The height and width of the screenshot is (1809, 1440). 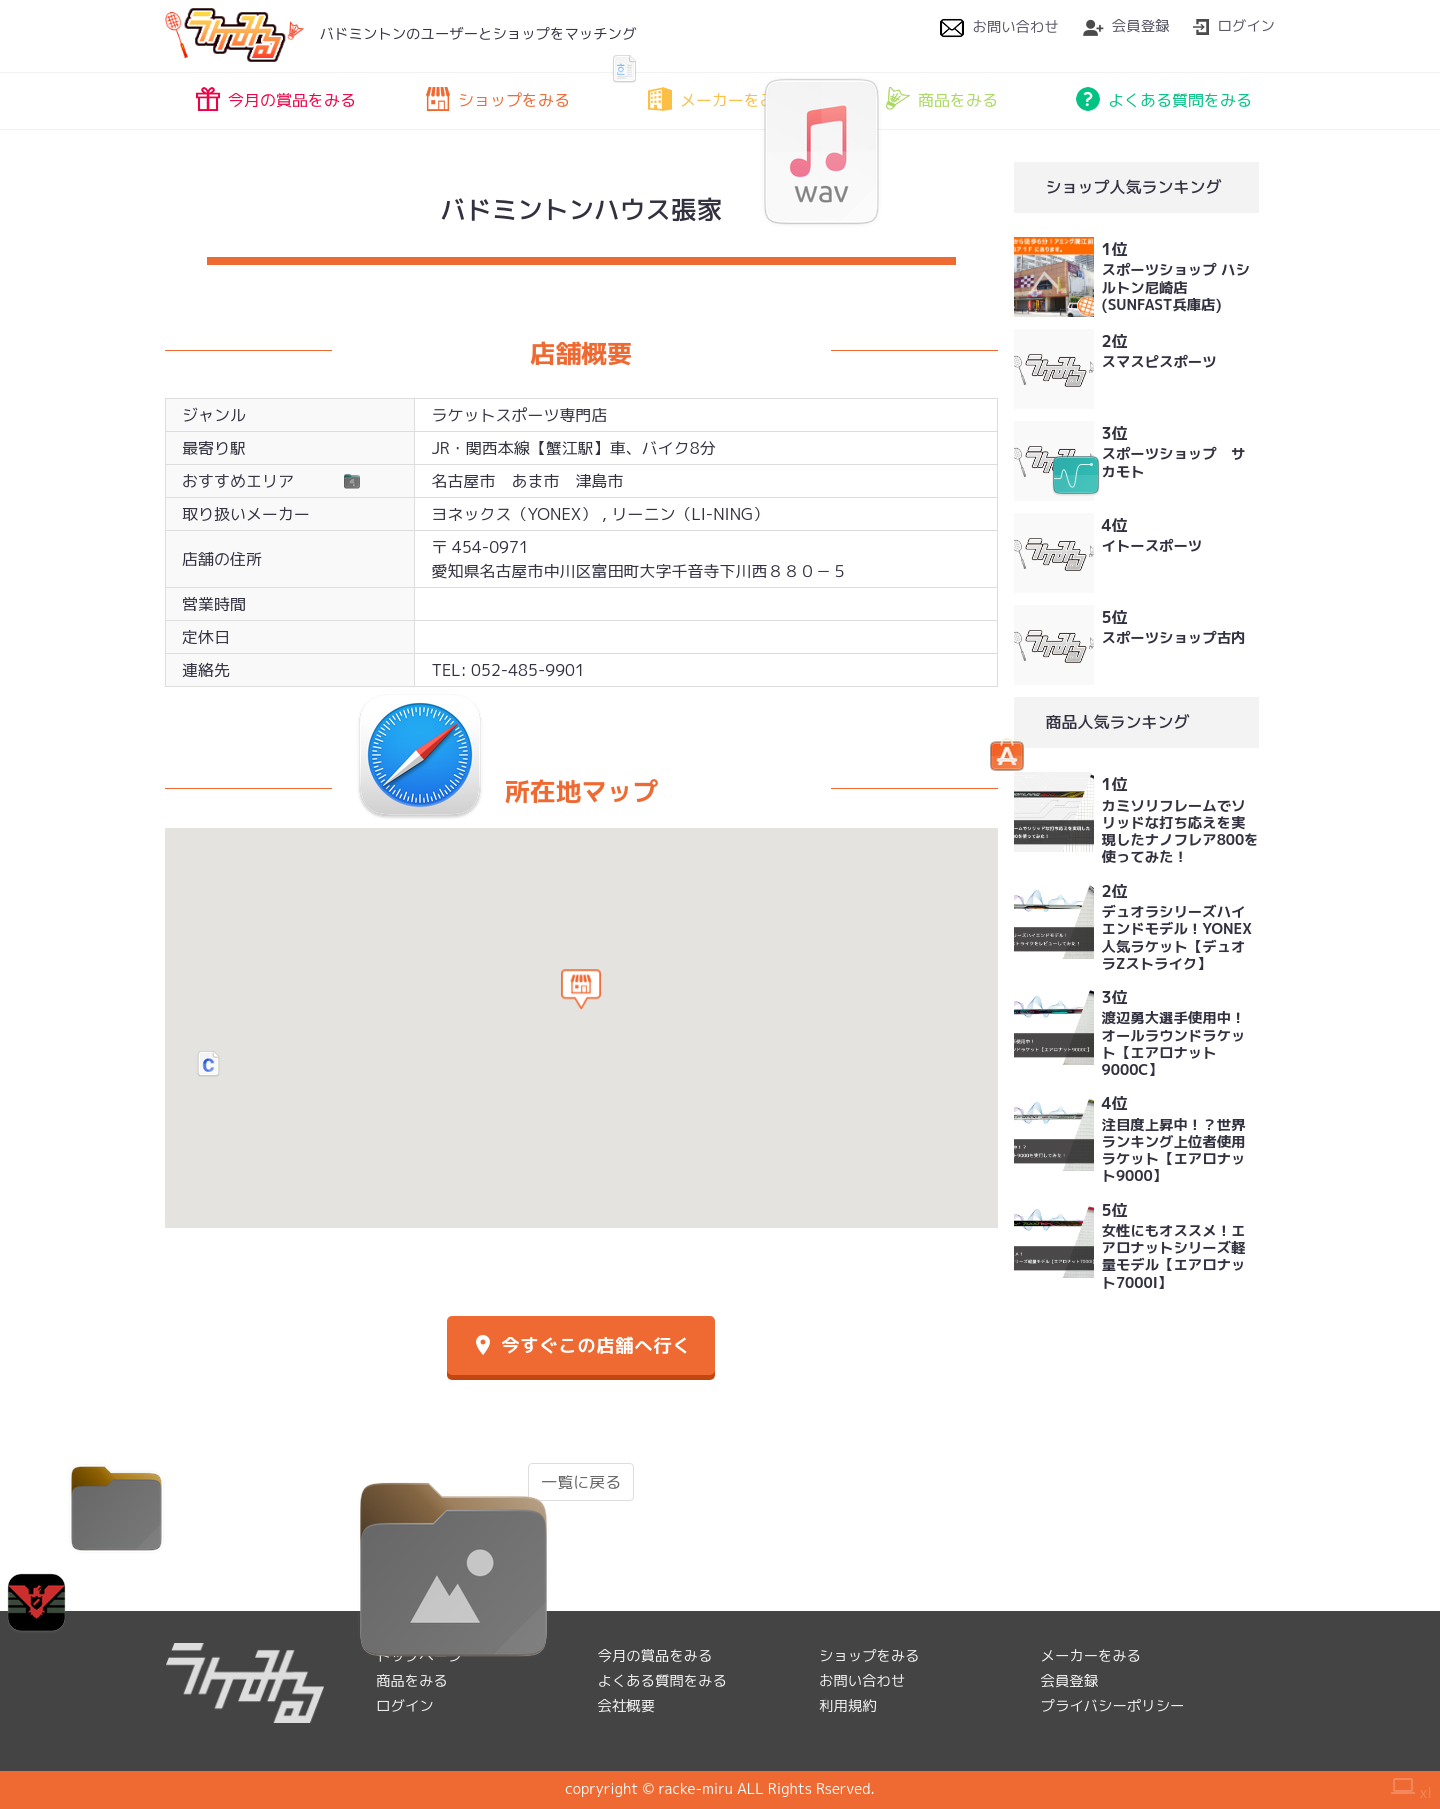 I want to click on open your pictures folder, so click(x=453, y=1569).